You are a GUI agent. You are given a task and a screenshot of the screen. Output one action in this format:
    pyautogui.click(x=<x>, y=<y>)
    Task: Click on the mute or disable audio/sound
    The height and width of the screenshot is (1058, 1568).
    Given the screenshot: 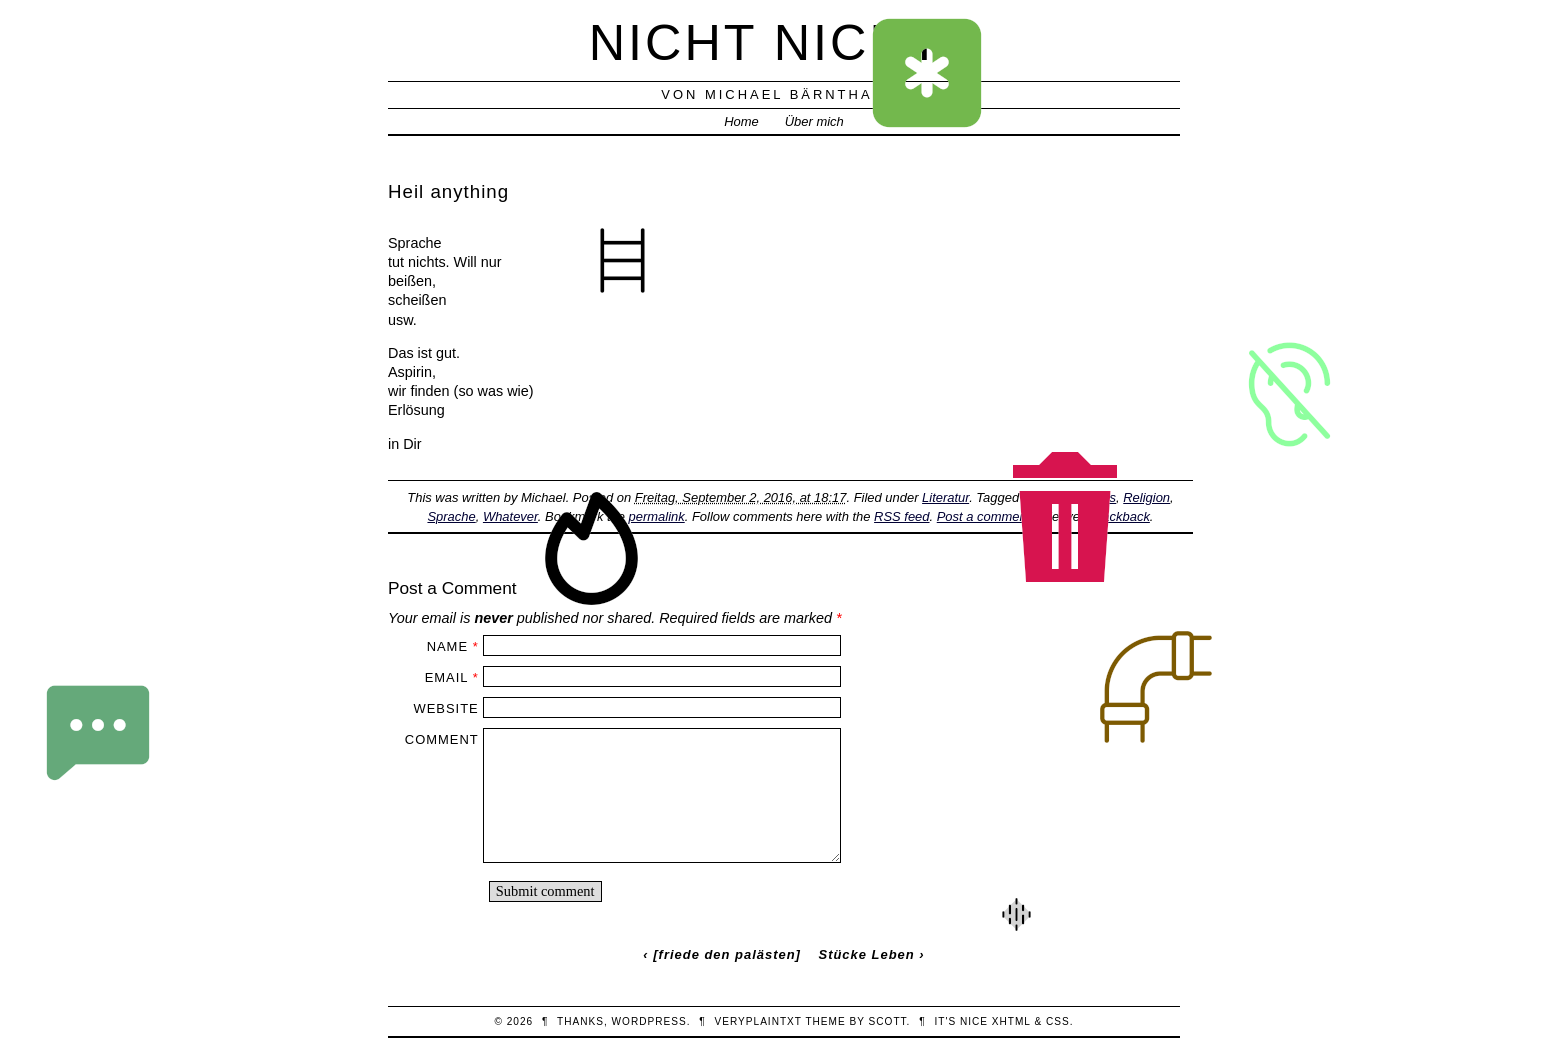 What is the action you would take?
    pyautogui.click(x=1289, y=394)
    